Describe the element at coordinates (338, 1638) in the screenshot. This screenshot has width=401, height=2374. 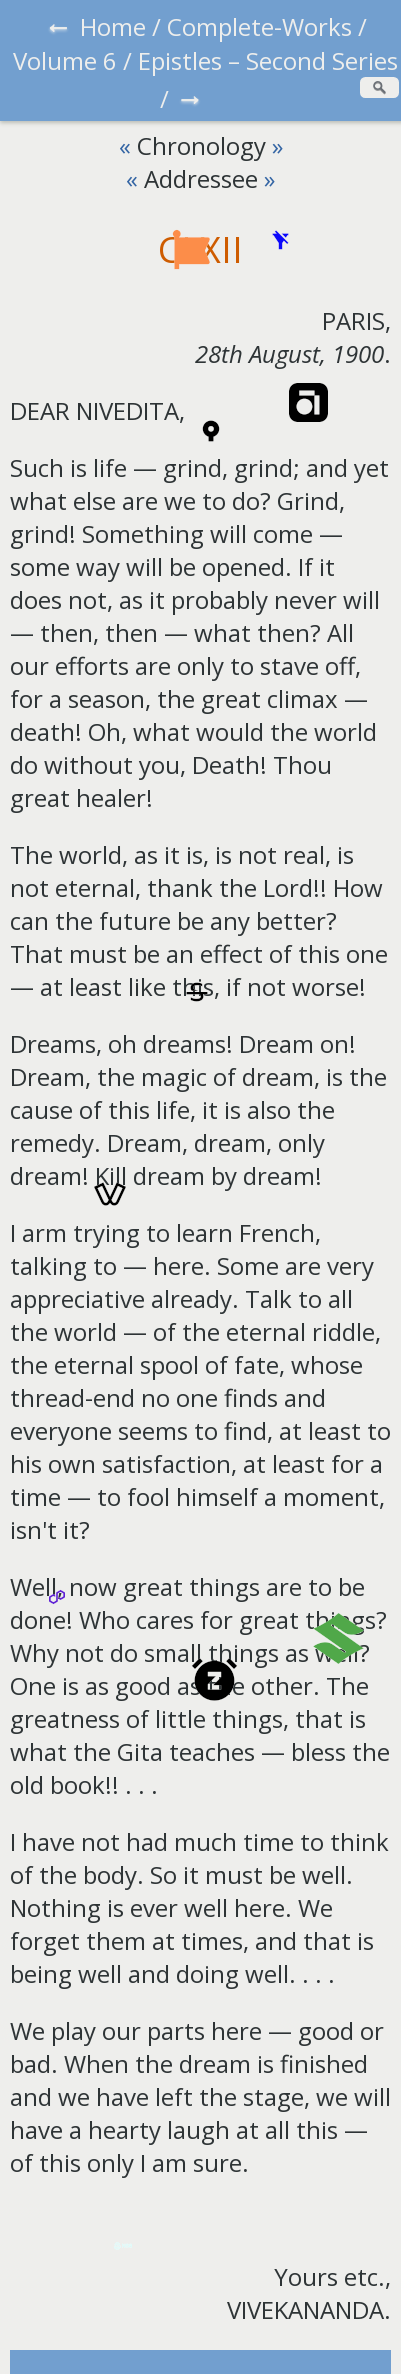
I see `suzuki brand logo` at that location.